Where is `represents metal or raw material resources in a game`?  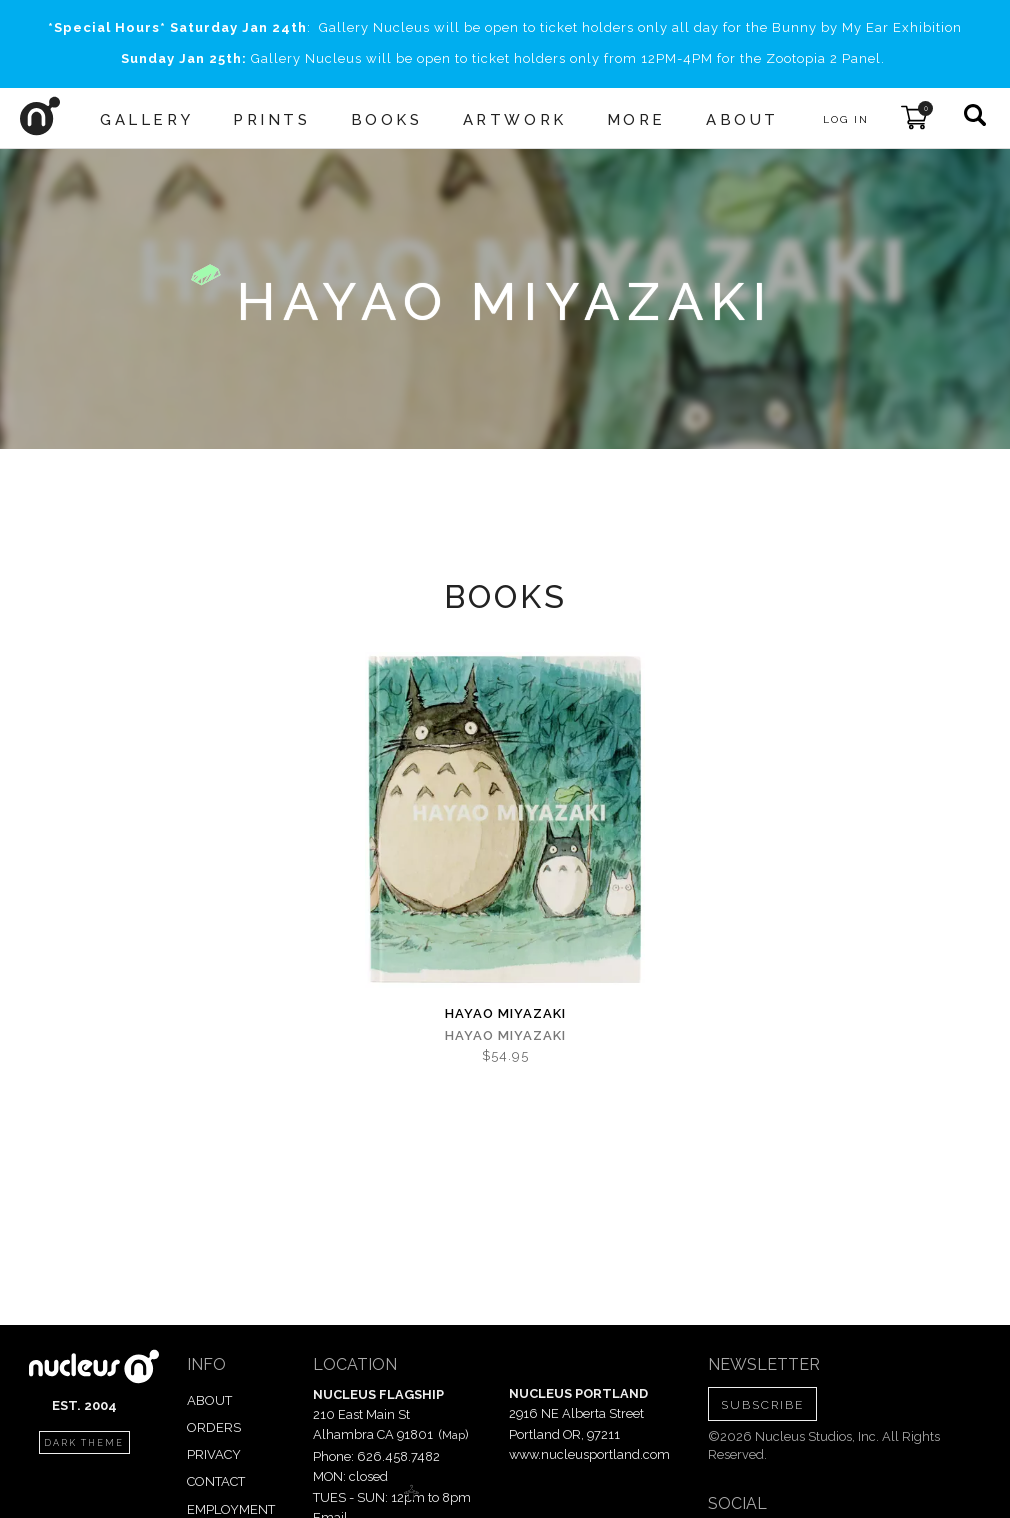 represents metal or raw material resources in a game is located at coordinates (206, 275).